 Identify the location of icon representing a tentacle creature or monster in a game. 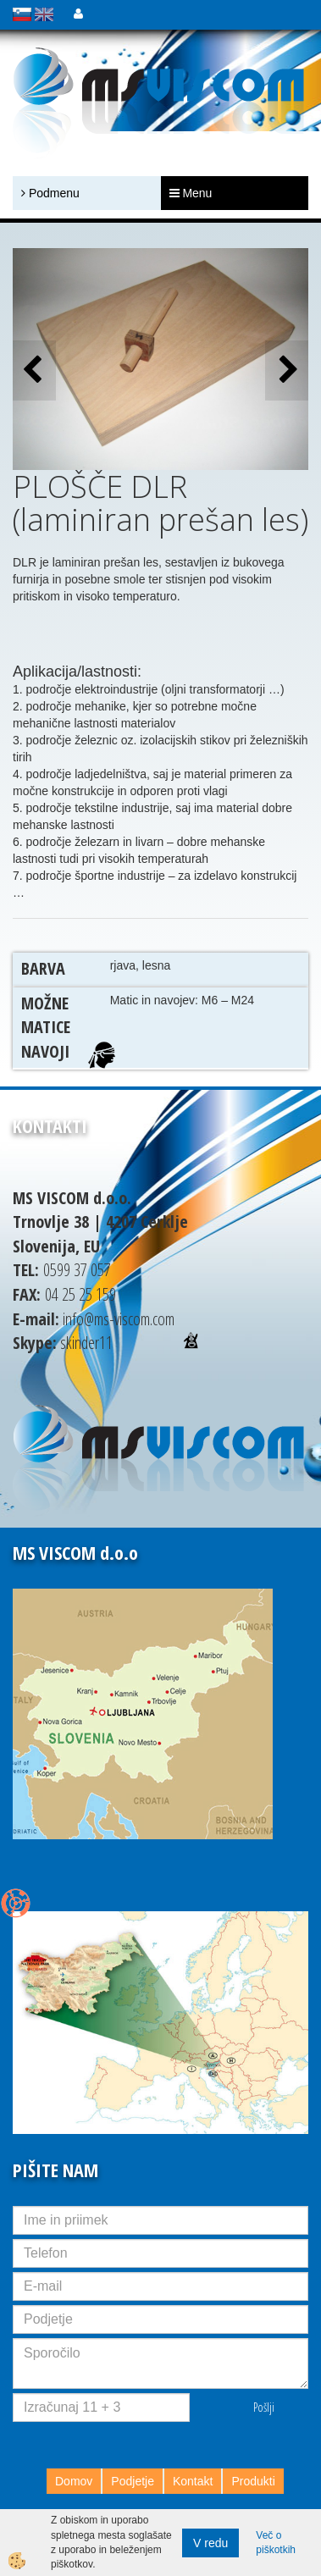
(191, 1340).